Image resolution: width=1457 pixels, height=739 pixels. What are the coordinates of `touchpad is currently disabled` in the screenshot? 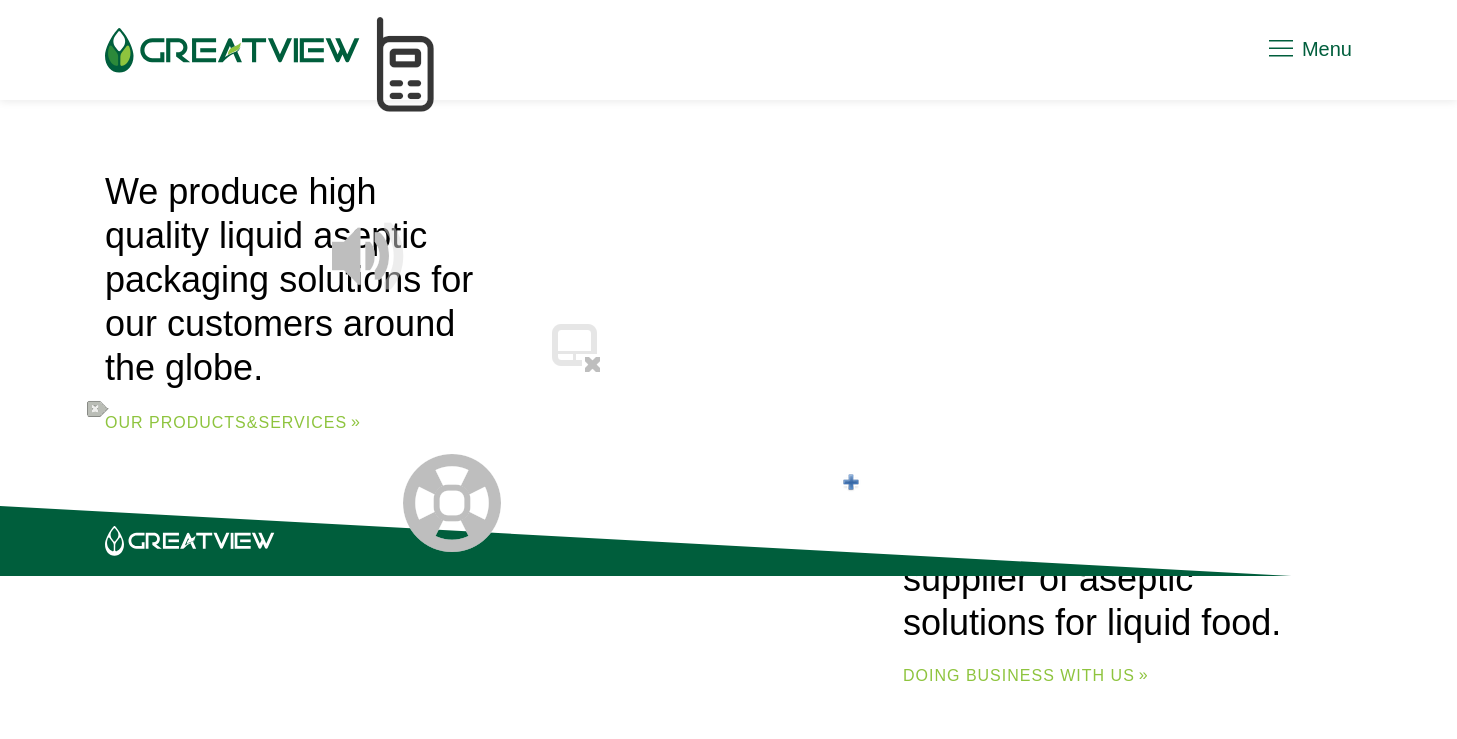 It's located at (576, 348).